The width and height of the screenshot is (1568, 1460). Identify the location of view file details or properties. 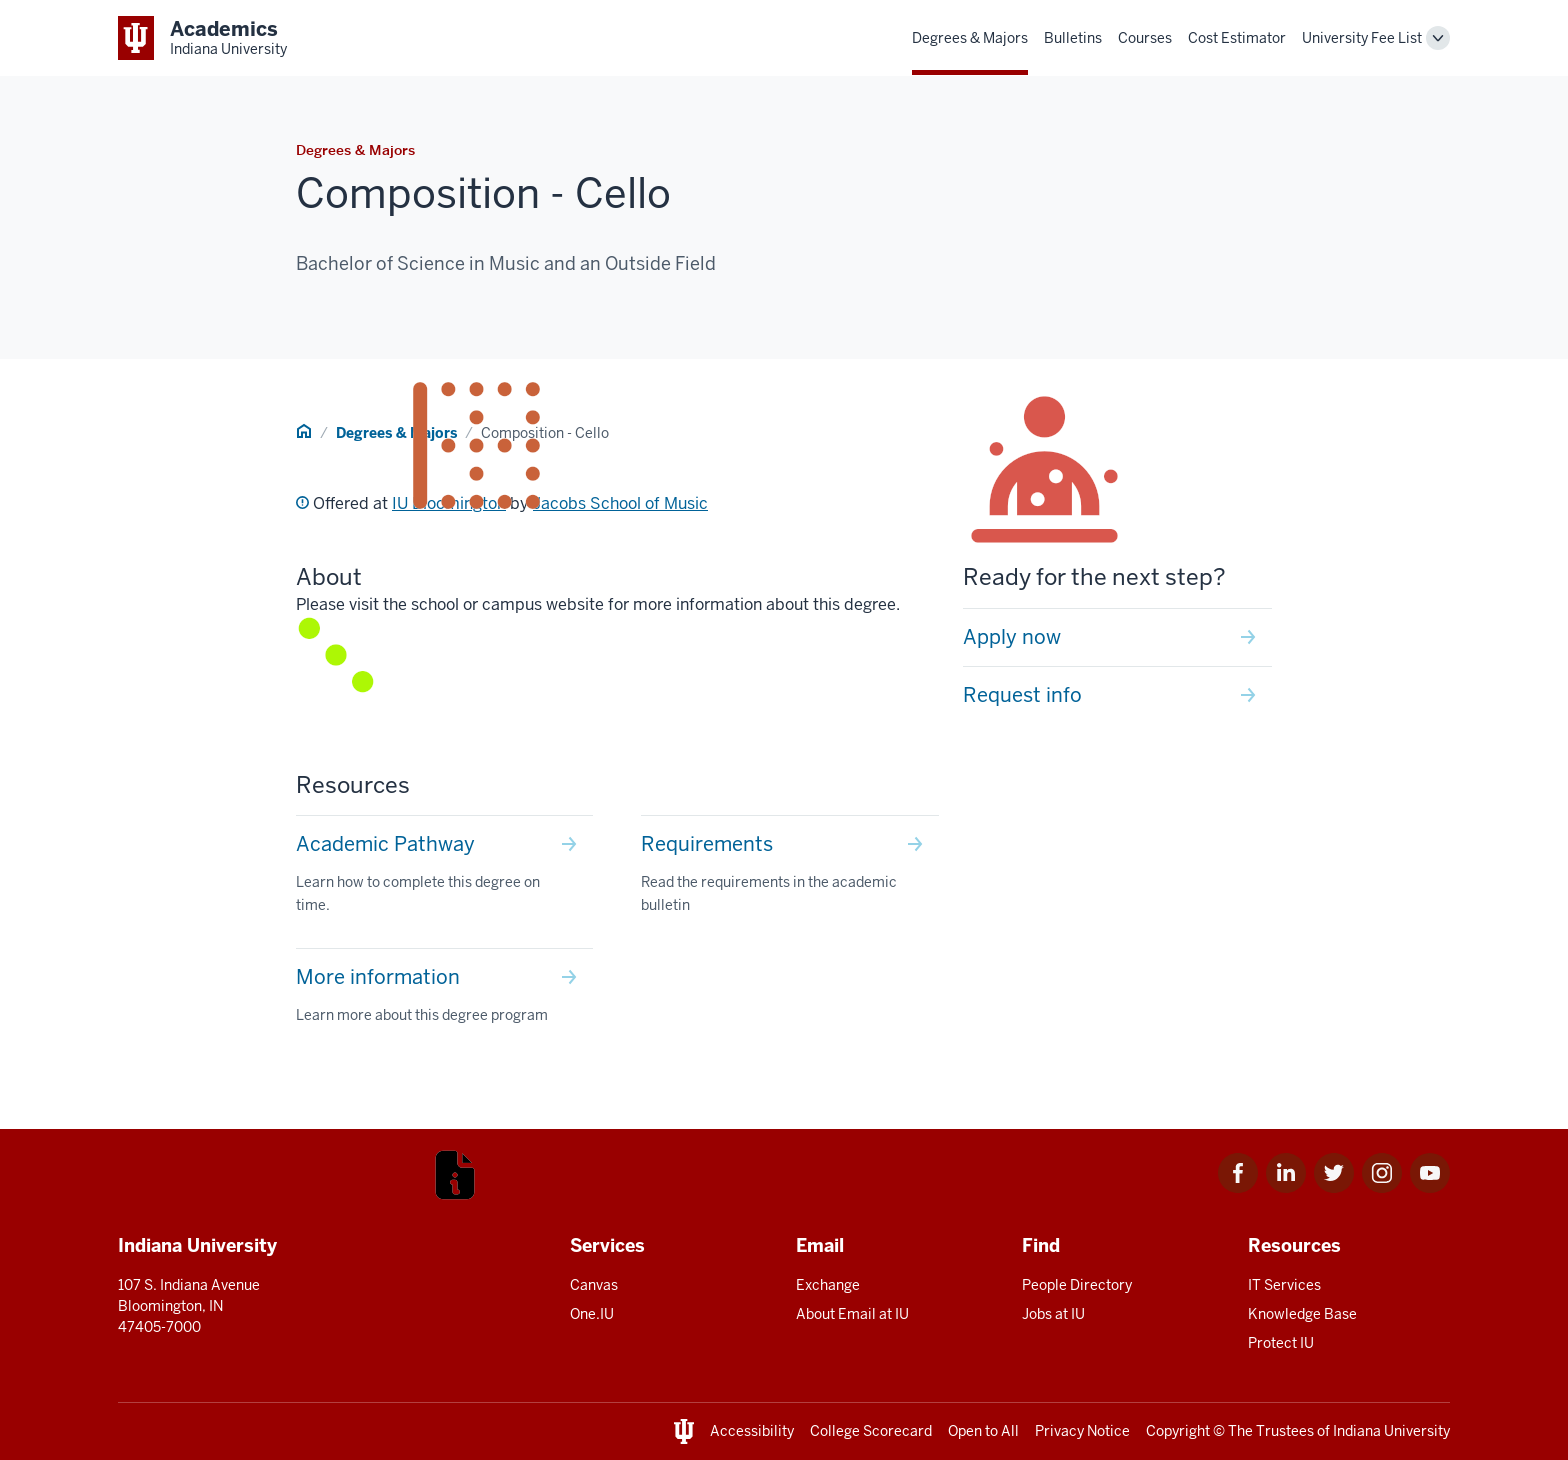
(455, 1175).